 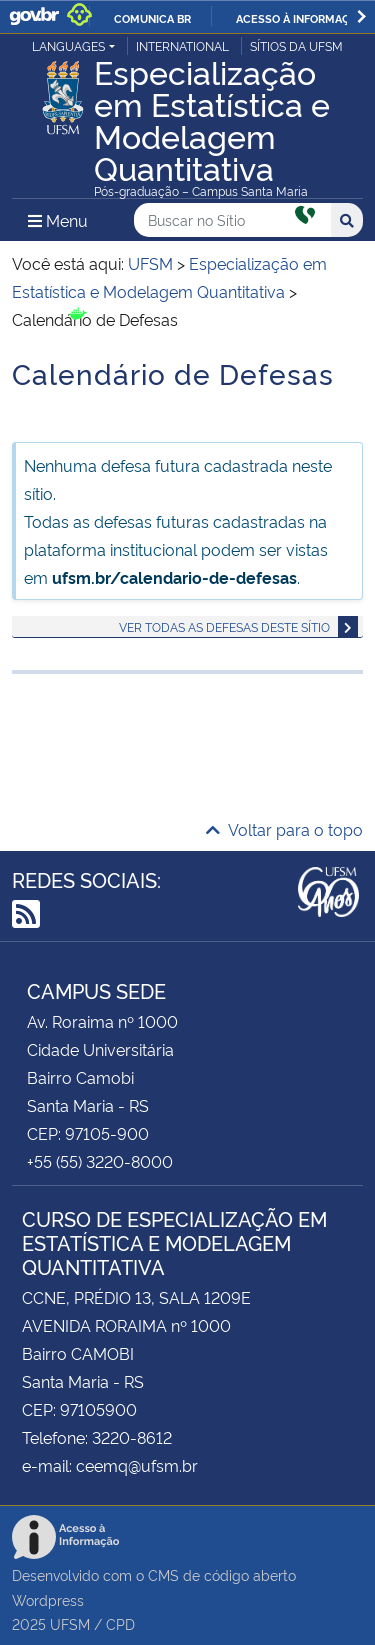 What do you see at coordinates (305, 215) in the screenshot?
I see `visit the Soriana website or app` at bounding box center [305, 215].